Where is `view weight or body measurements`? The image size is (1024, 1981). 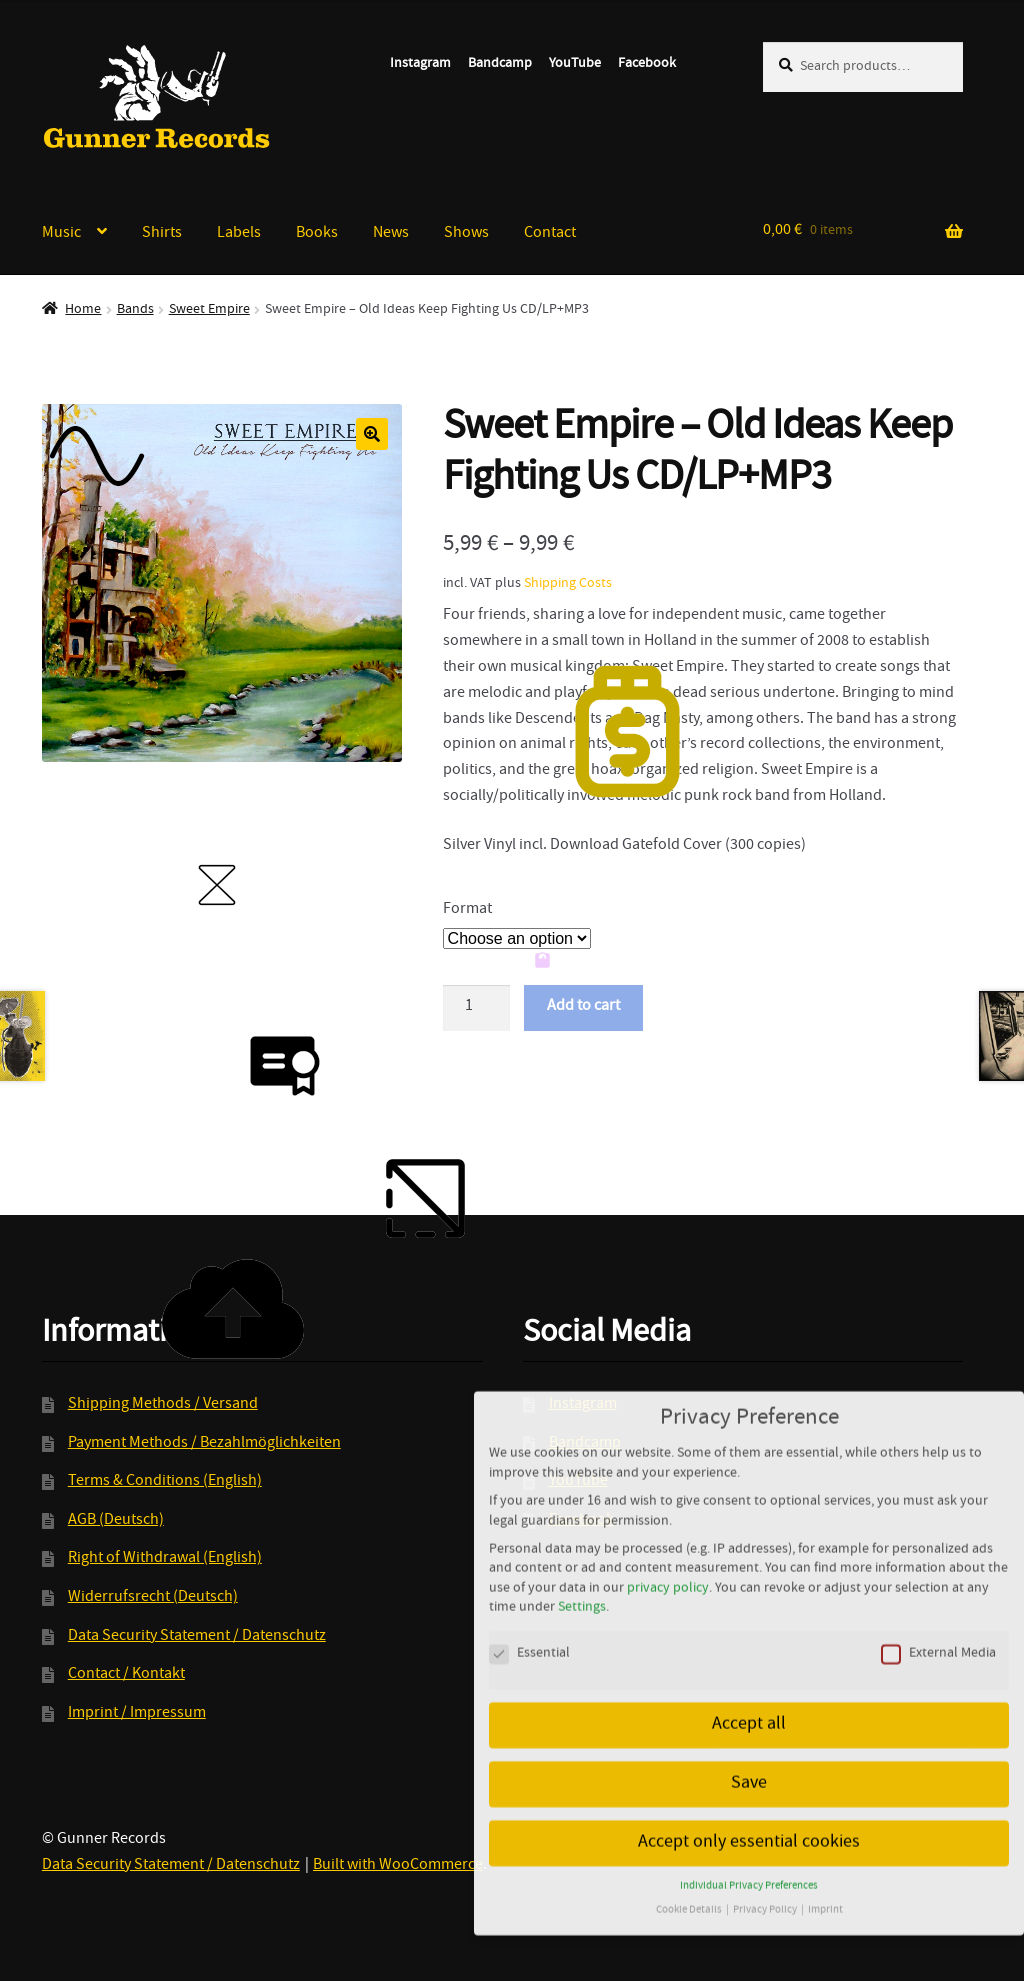 view weight or body measurements is located at coordinates (542, 960).